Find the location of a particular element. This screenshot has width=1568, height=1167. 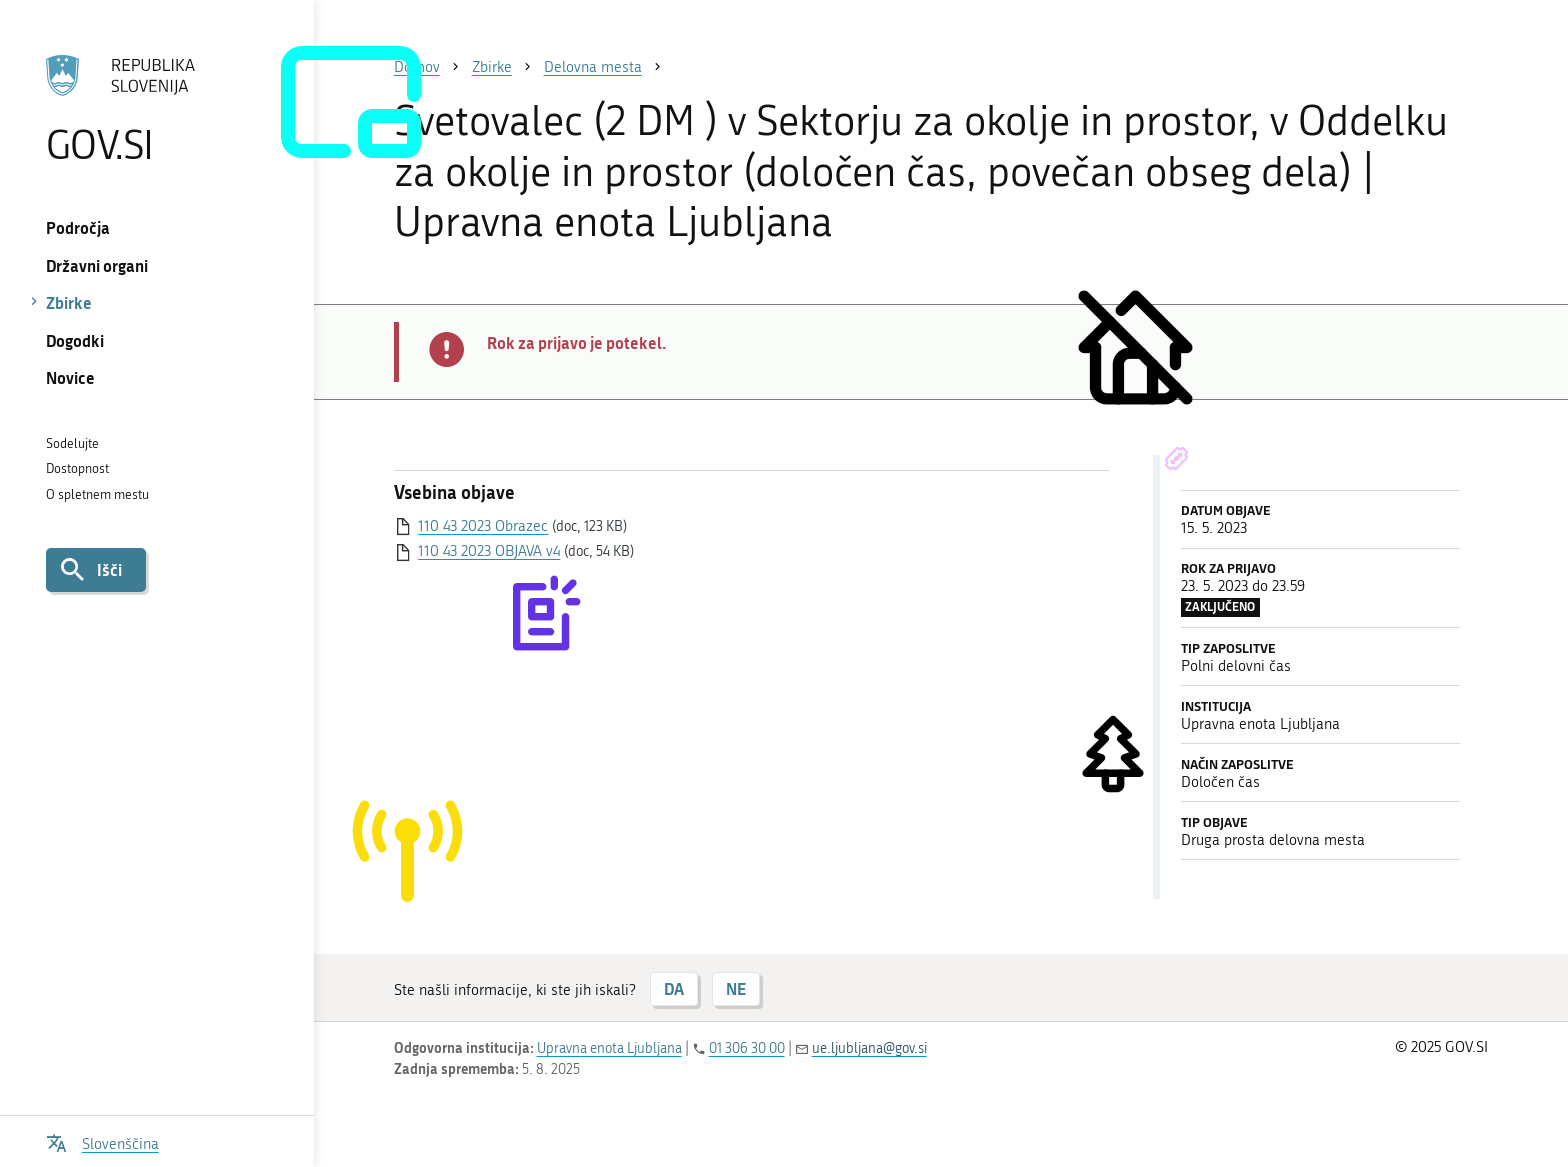

cutting or trimming tool is located at coordinates (1176, 458).